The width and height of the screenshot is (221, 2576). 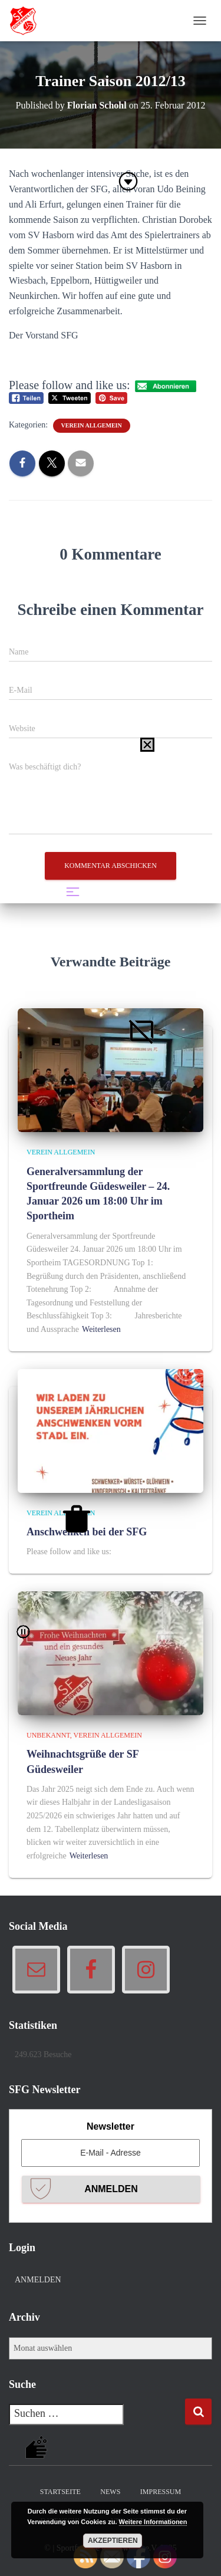 I want to click on delete selected item, so click(x=77, y=1519).